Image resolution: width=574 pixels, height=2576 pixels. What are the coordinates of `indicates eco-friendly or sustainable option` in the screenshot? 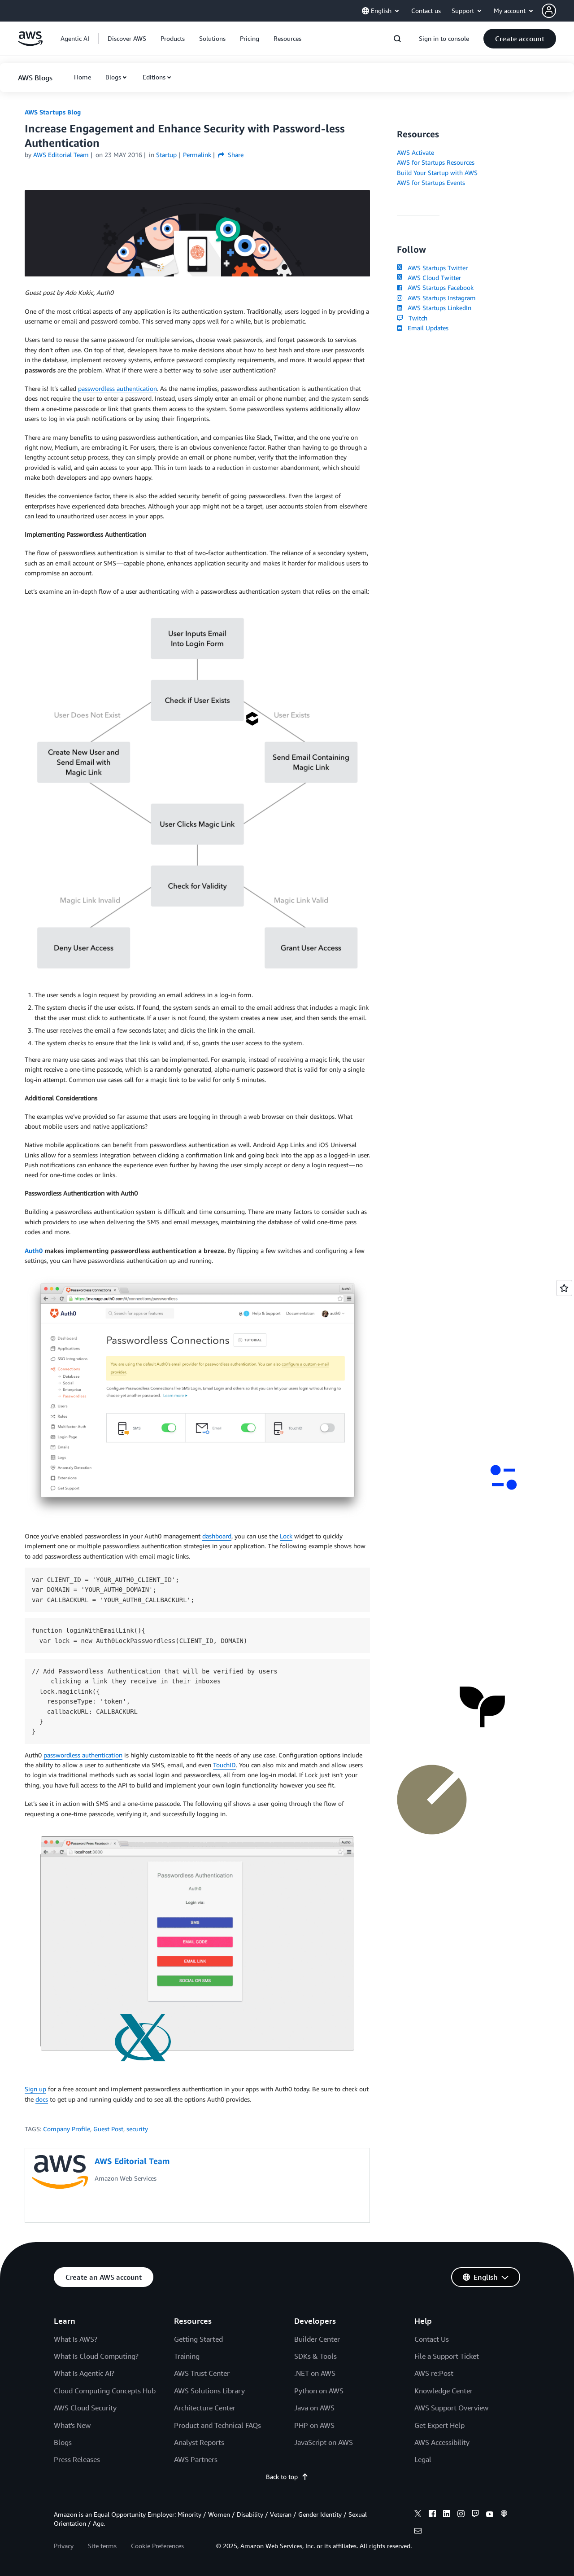 It's located at (482, 1707).